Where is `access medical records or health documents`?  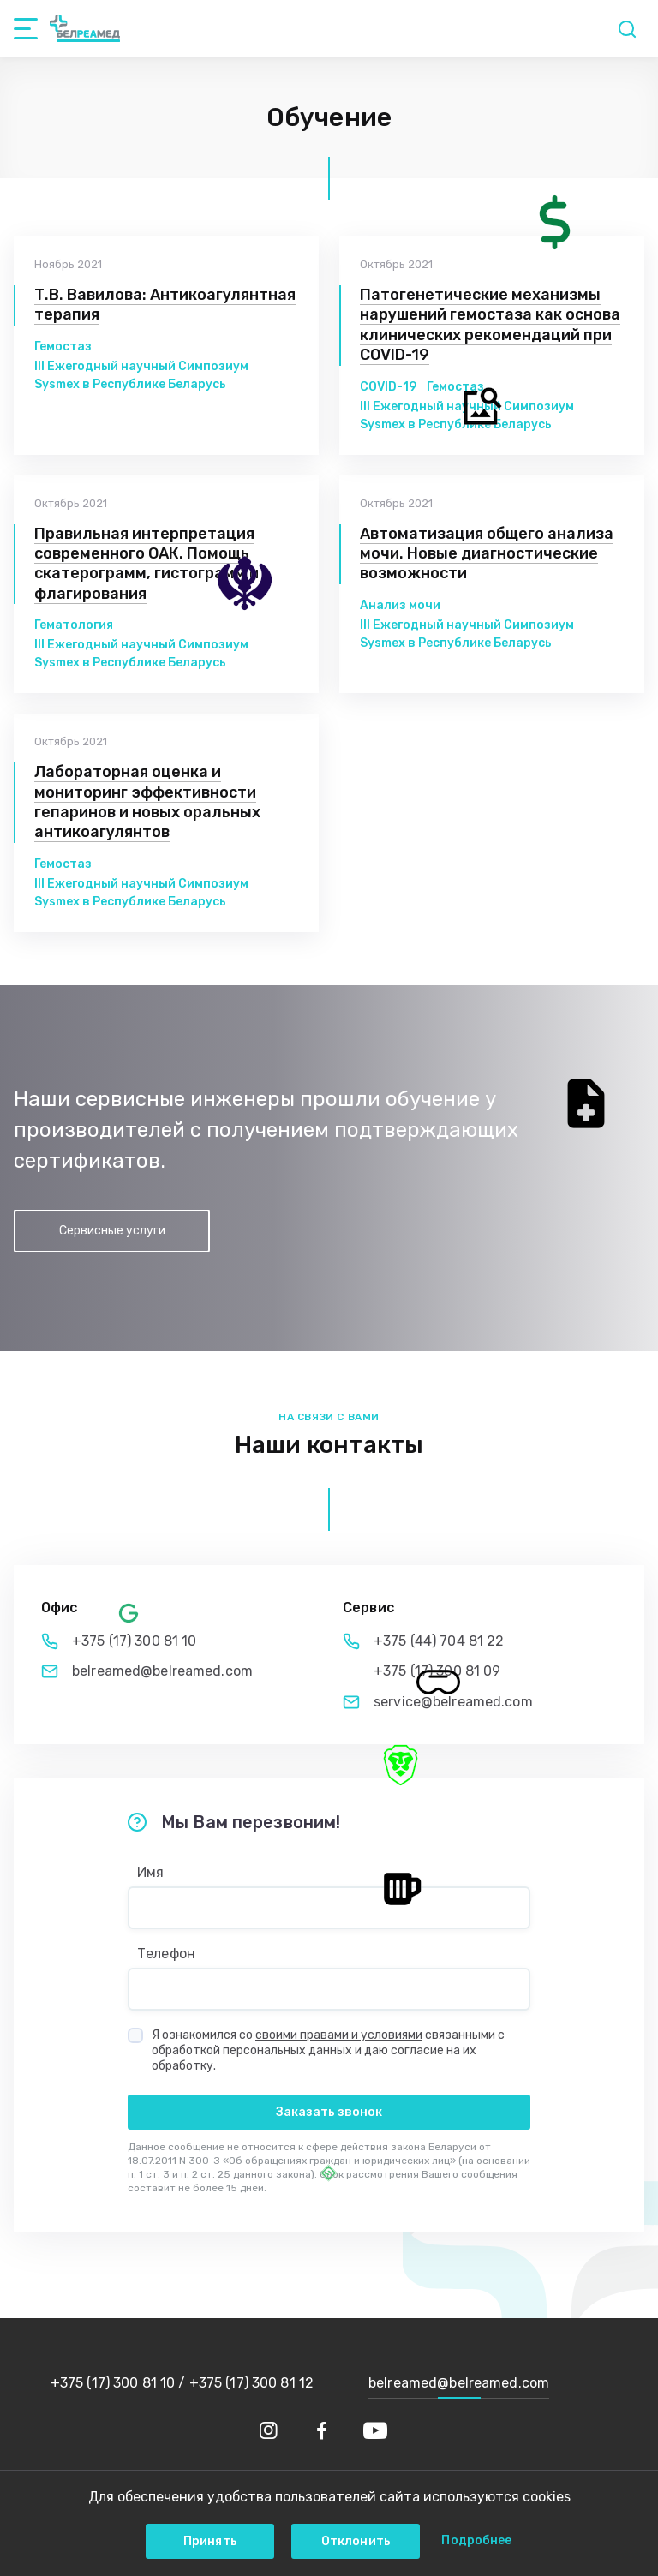
access medical records or health documents is located at coordinates (586, 1103).